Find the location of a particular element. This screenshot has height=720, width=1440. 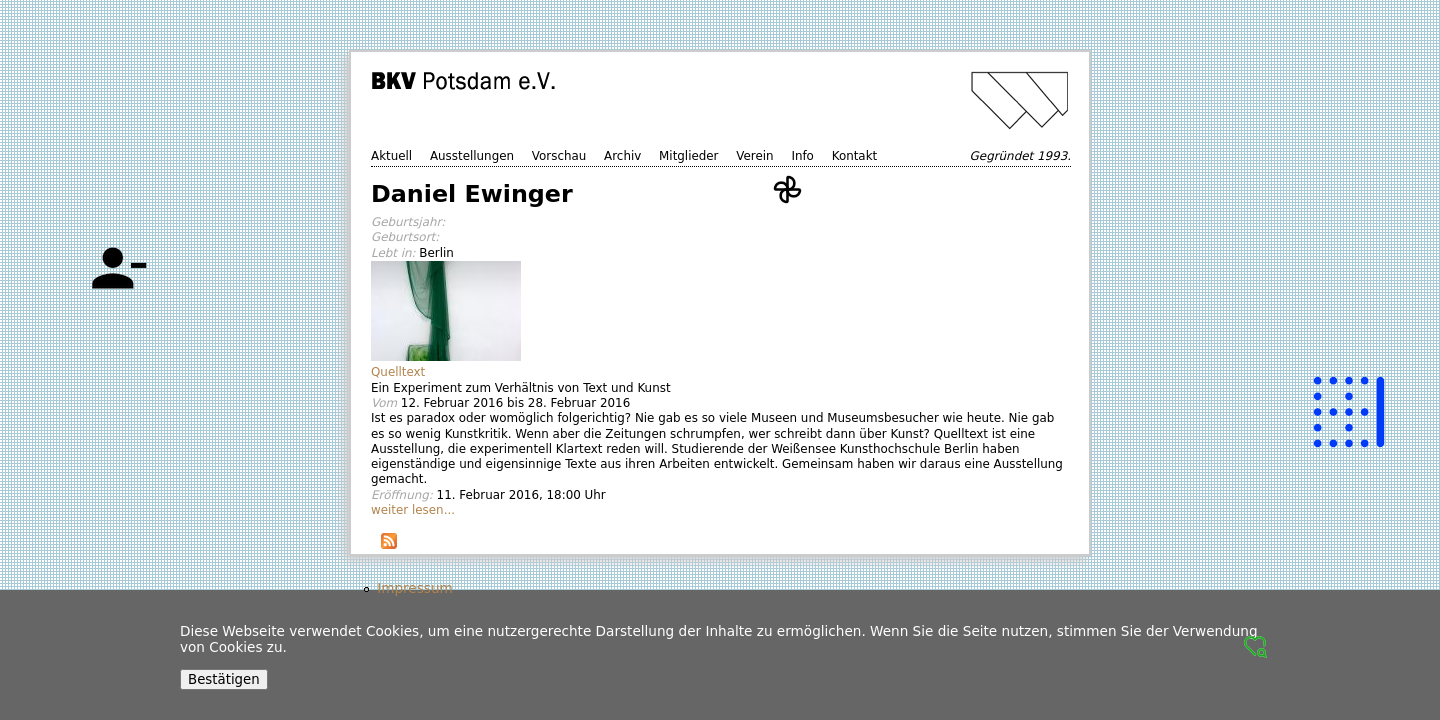

apply border to right edge of selection is located at coordinates (1349, 412).